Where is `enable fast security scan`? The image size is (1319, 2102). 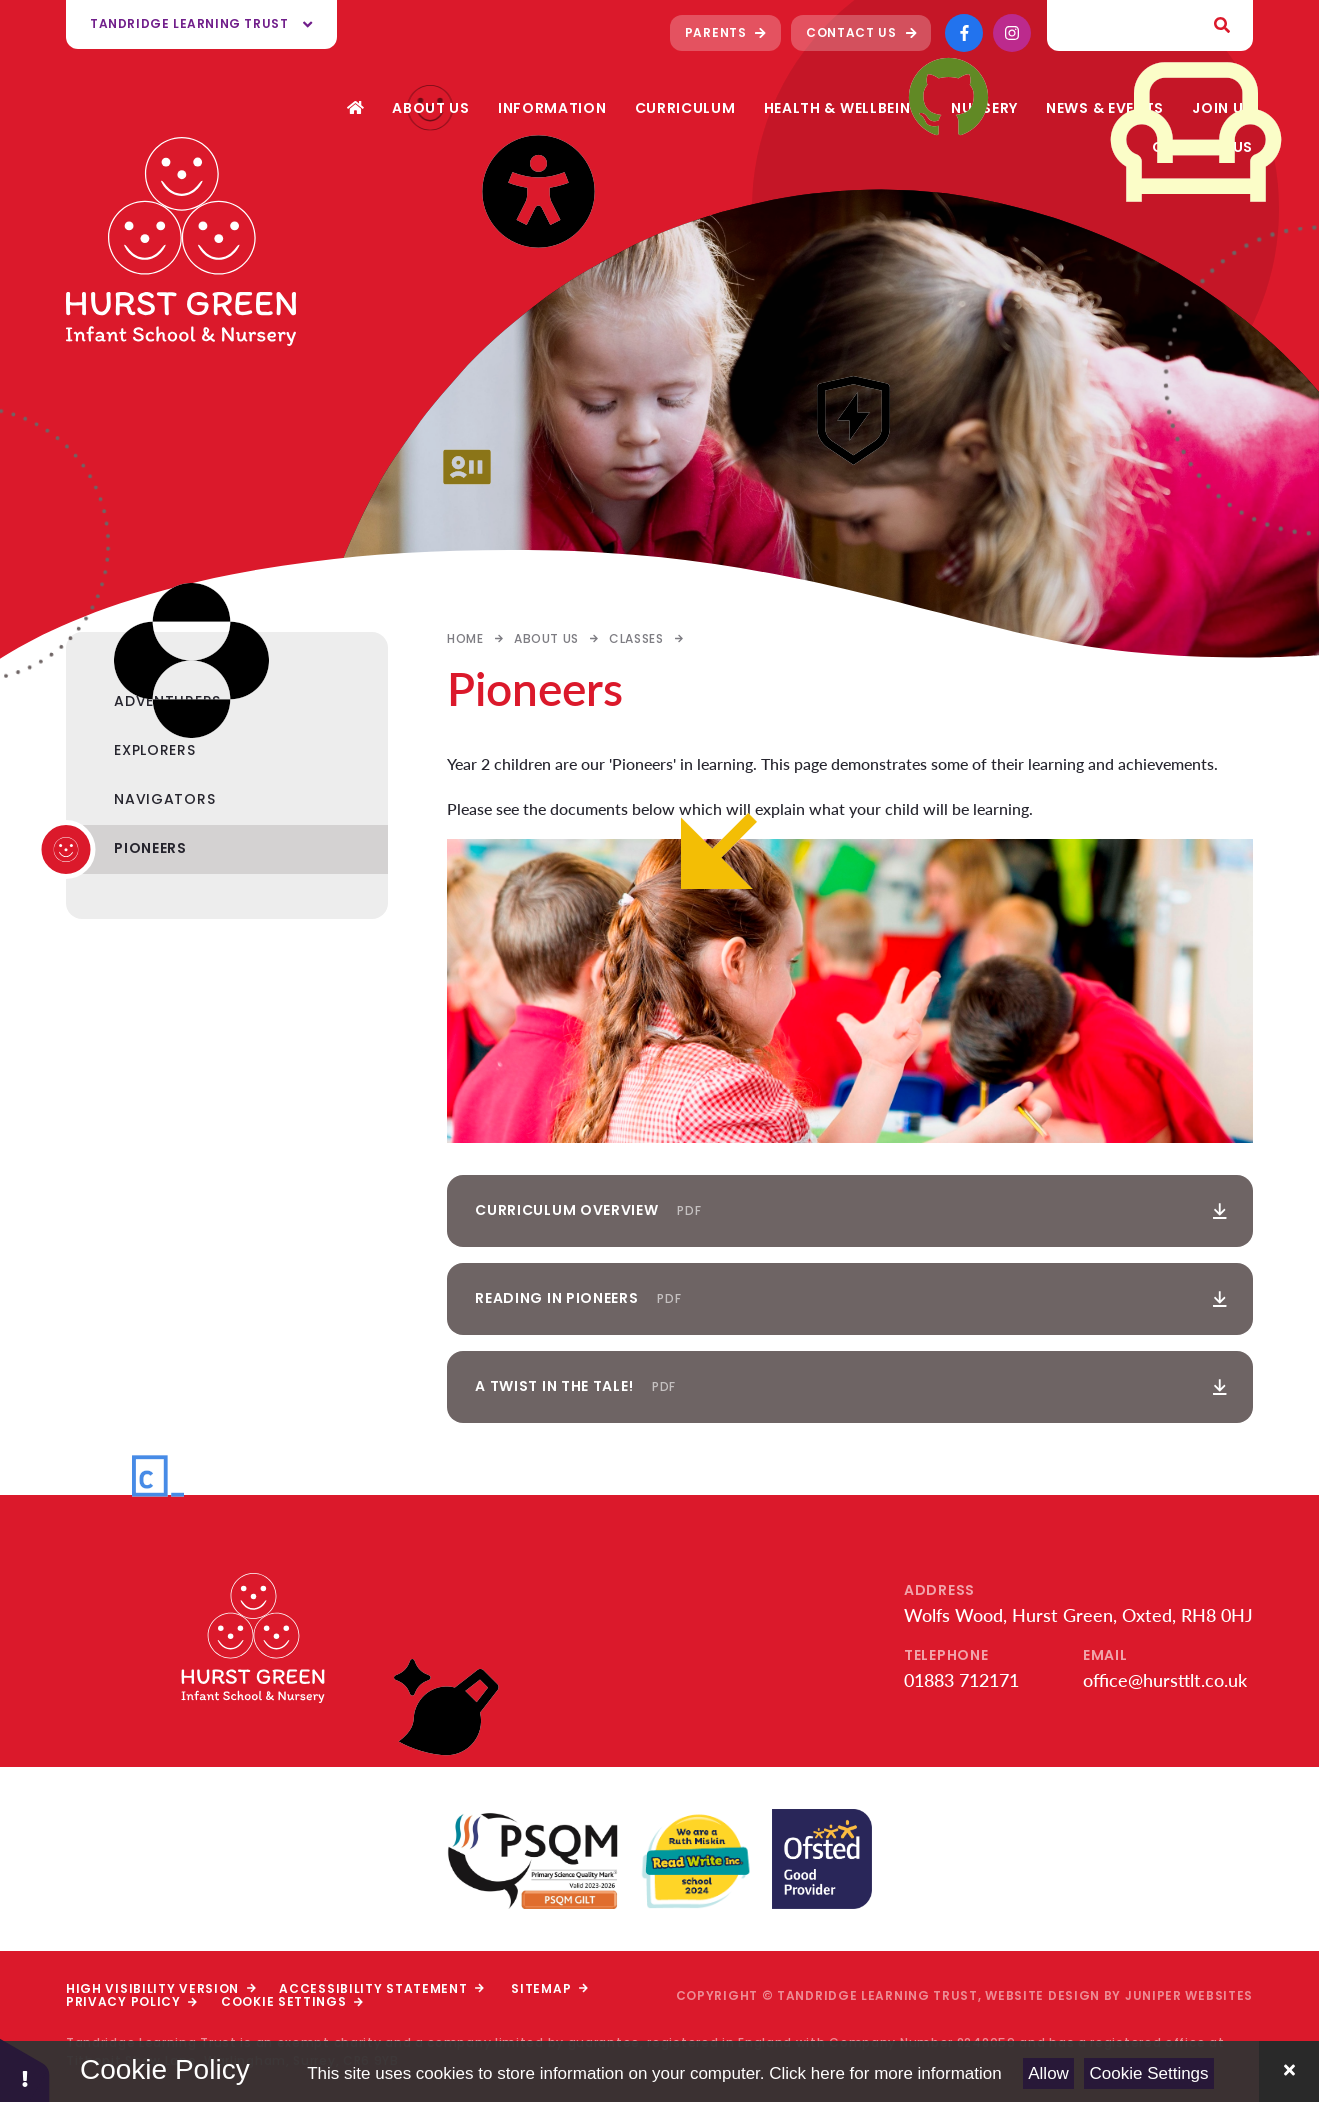 enable fast security scan is located at coordinates (853, 420).